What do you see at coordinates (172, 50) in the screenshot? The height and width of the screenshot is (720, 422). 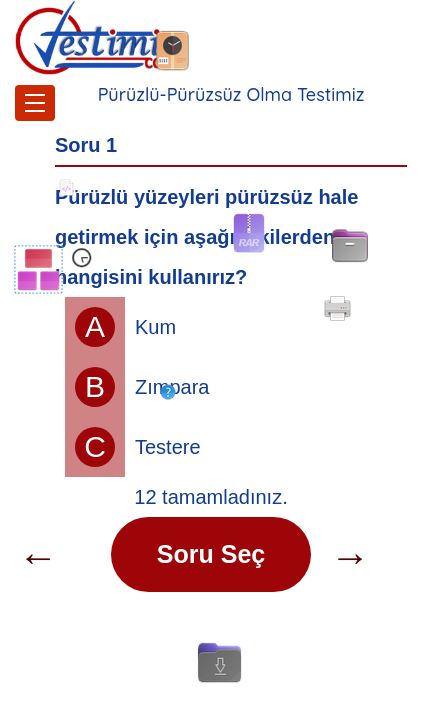 I see `package manager is processing or waiting` at bounding box center [172, 50].